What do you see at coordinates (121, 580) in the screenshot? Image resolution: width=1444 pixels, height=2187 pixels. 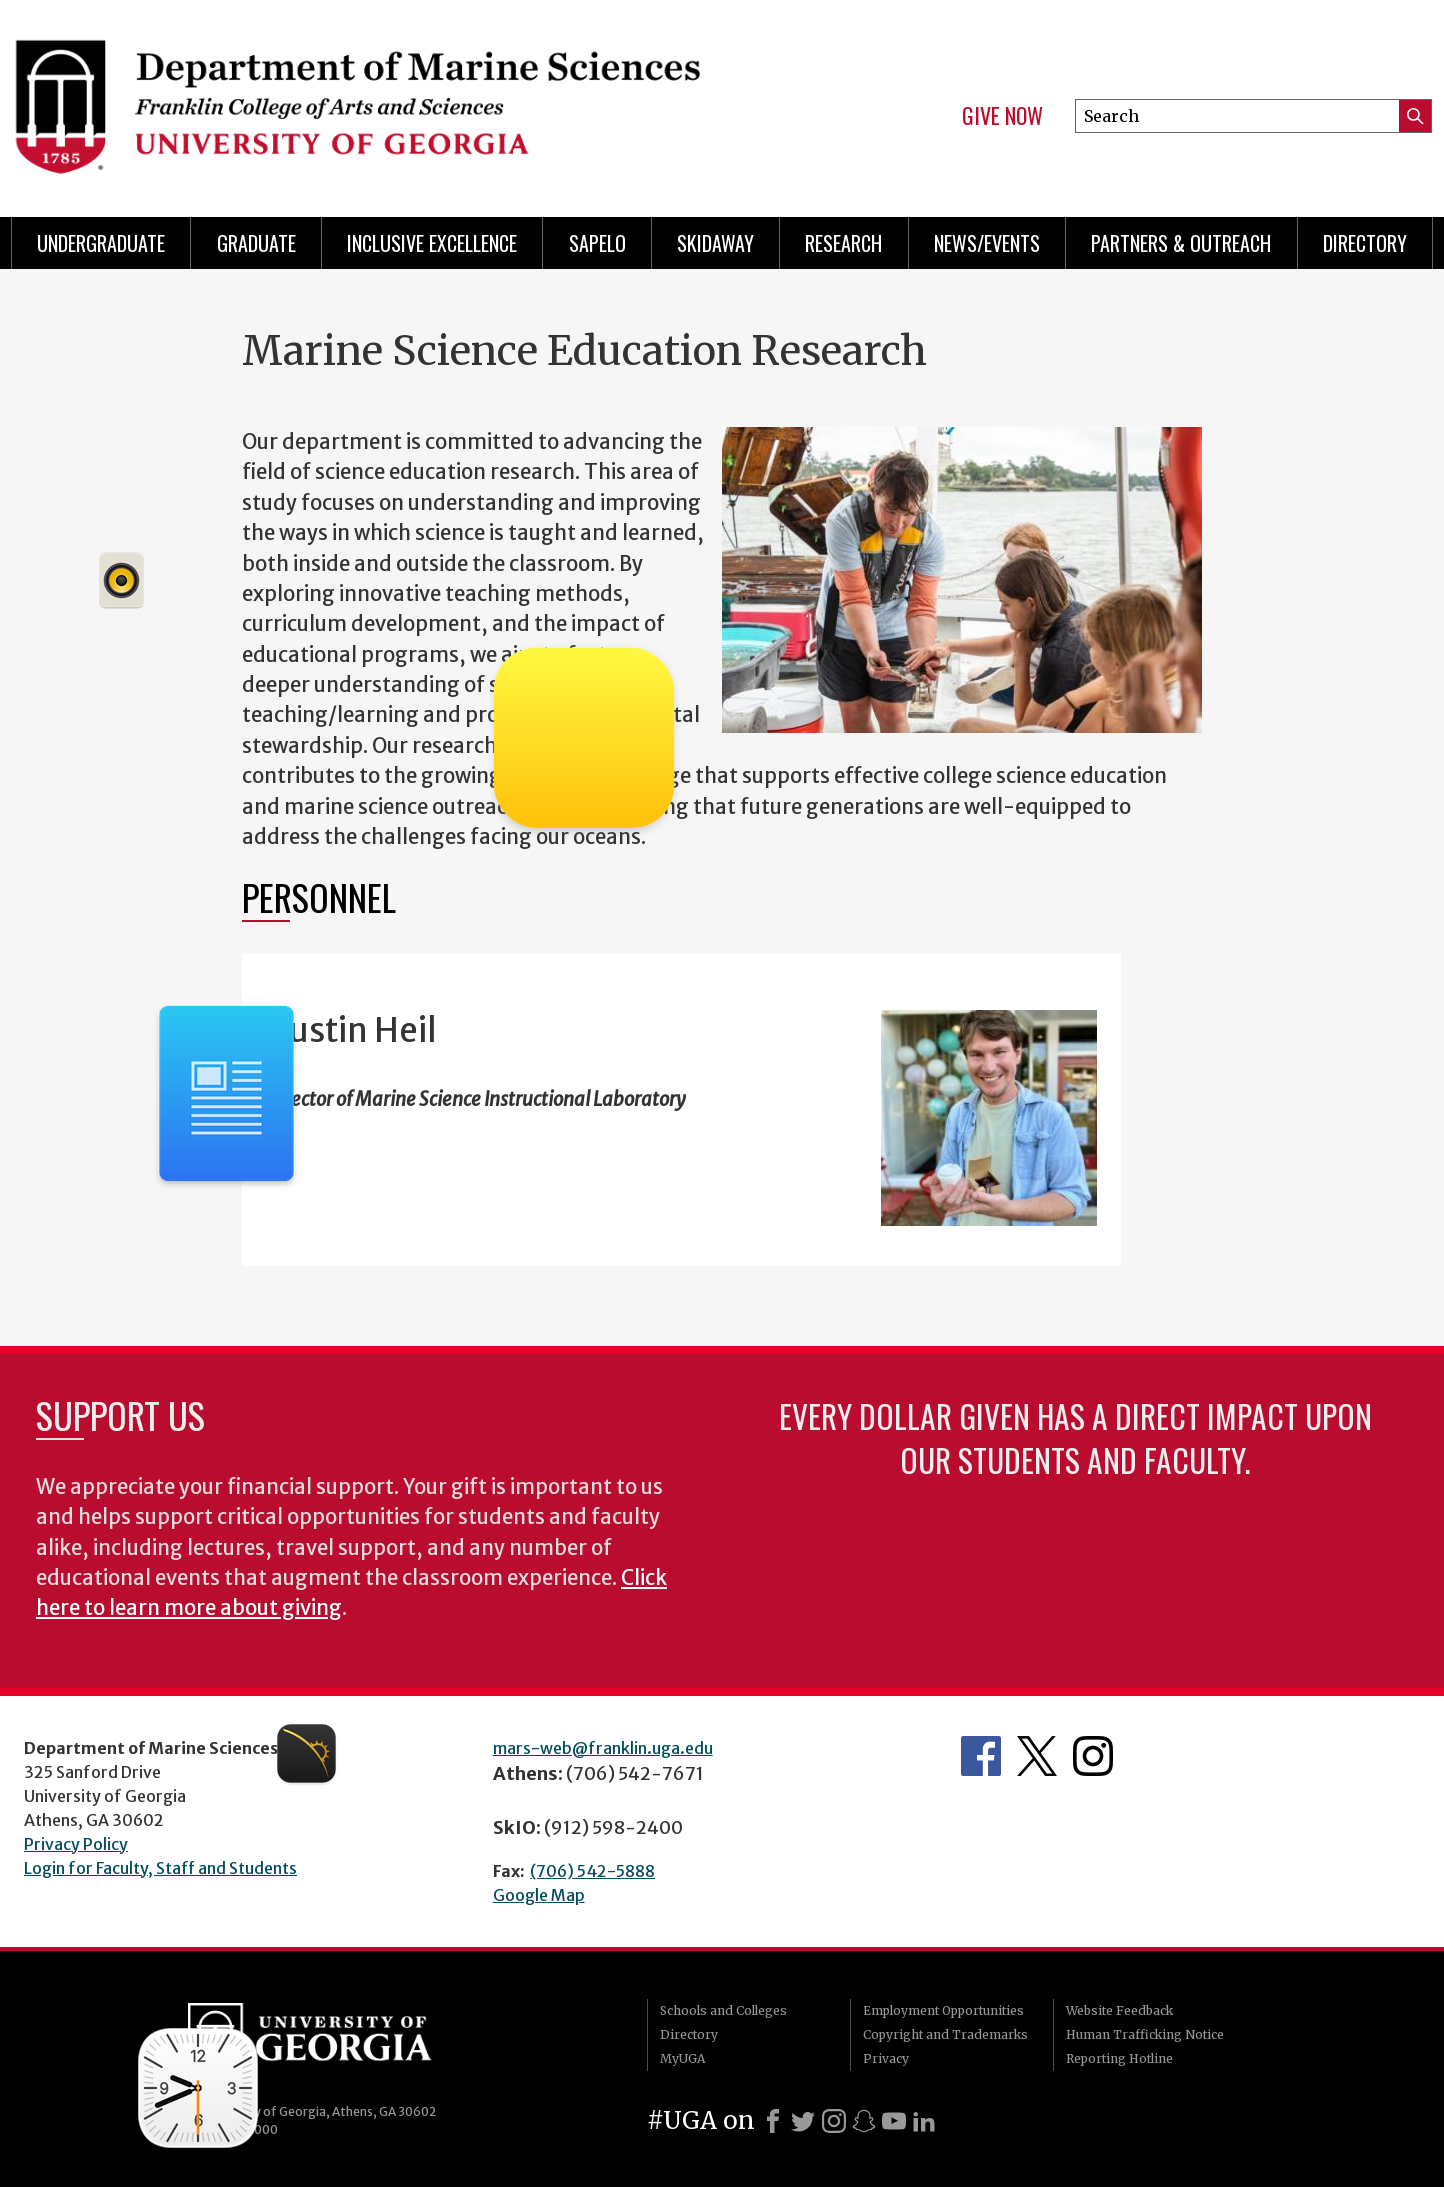 I see `access system sound settings` at bounding box center [121, 580].